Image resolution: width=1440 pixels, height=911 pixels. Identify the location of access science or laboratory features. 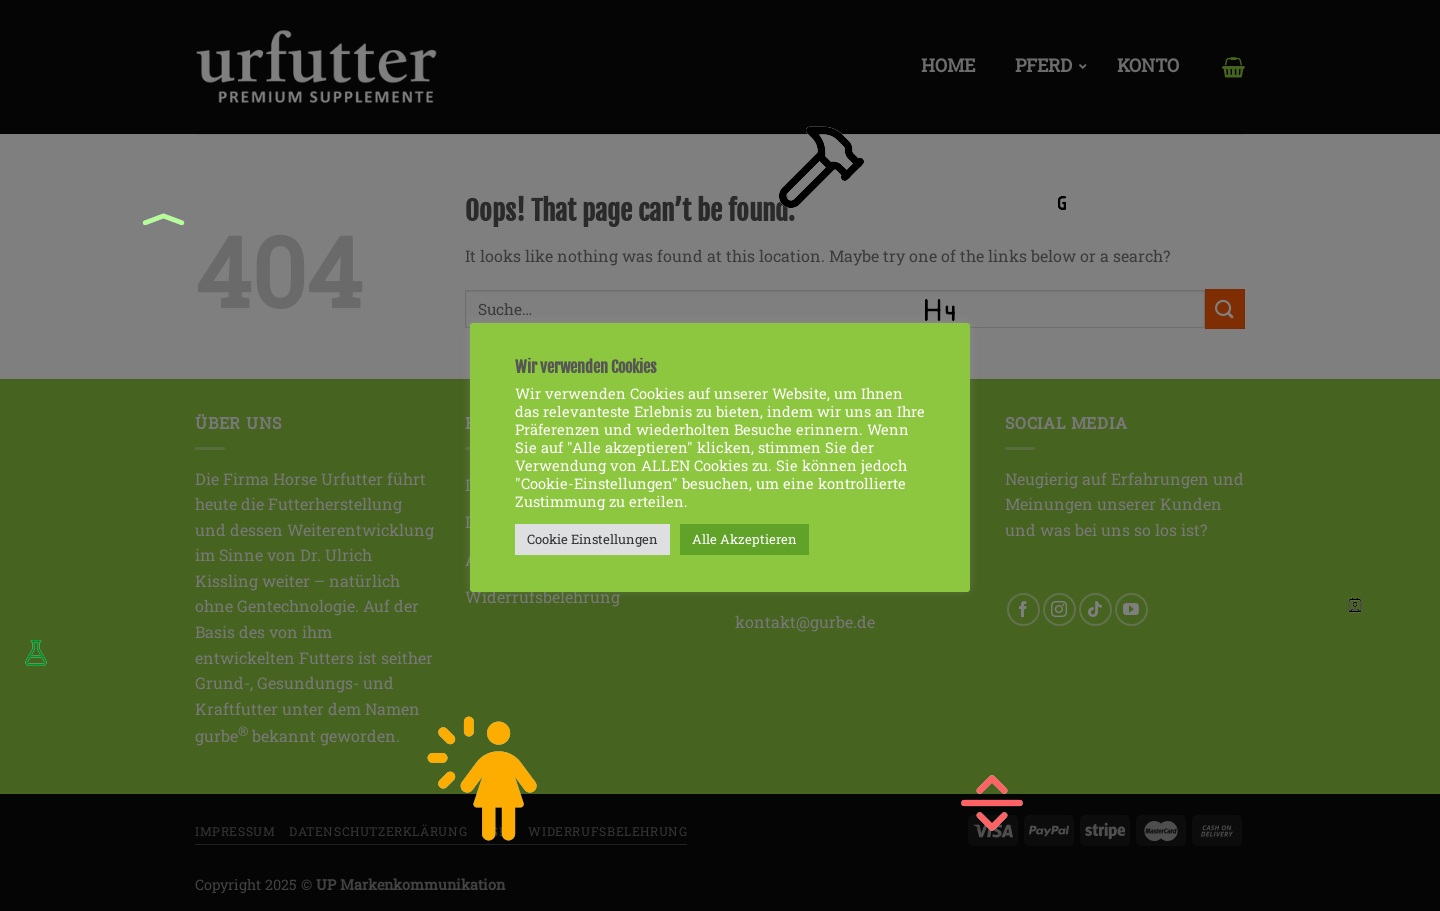
(36, 653).